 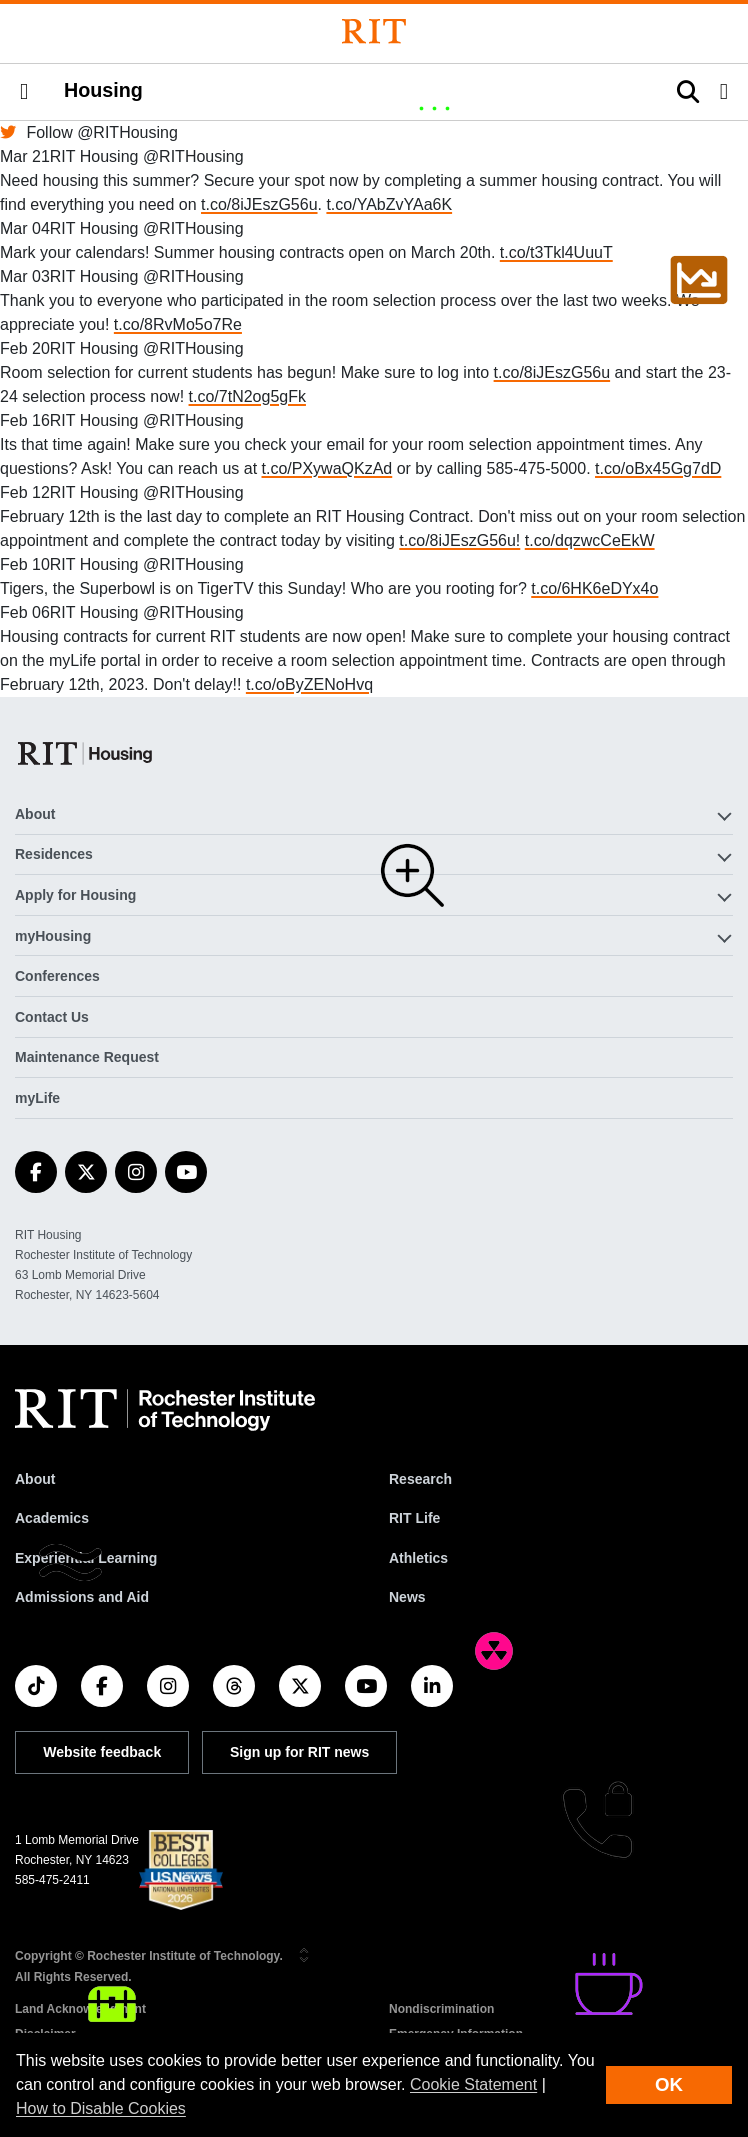 I want to click on fallout shelter location indicator, so click(x=494, y=1651).